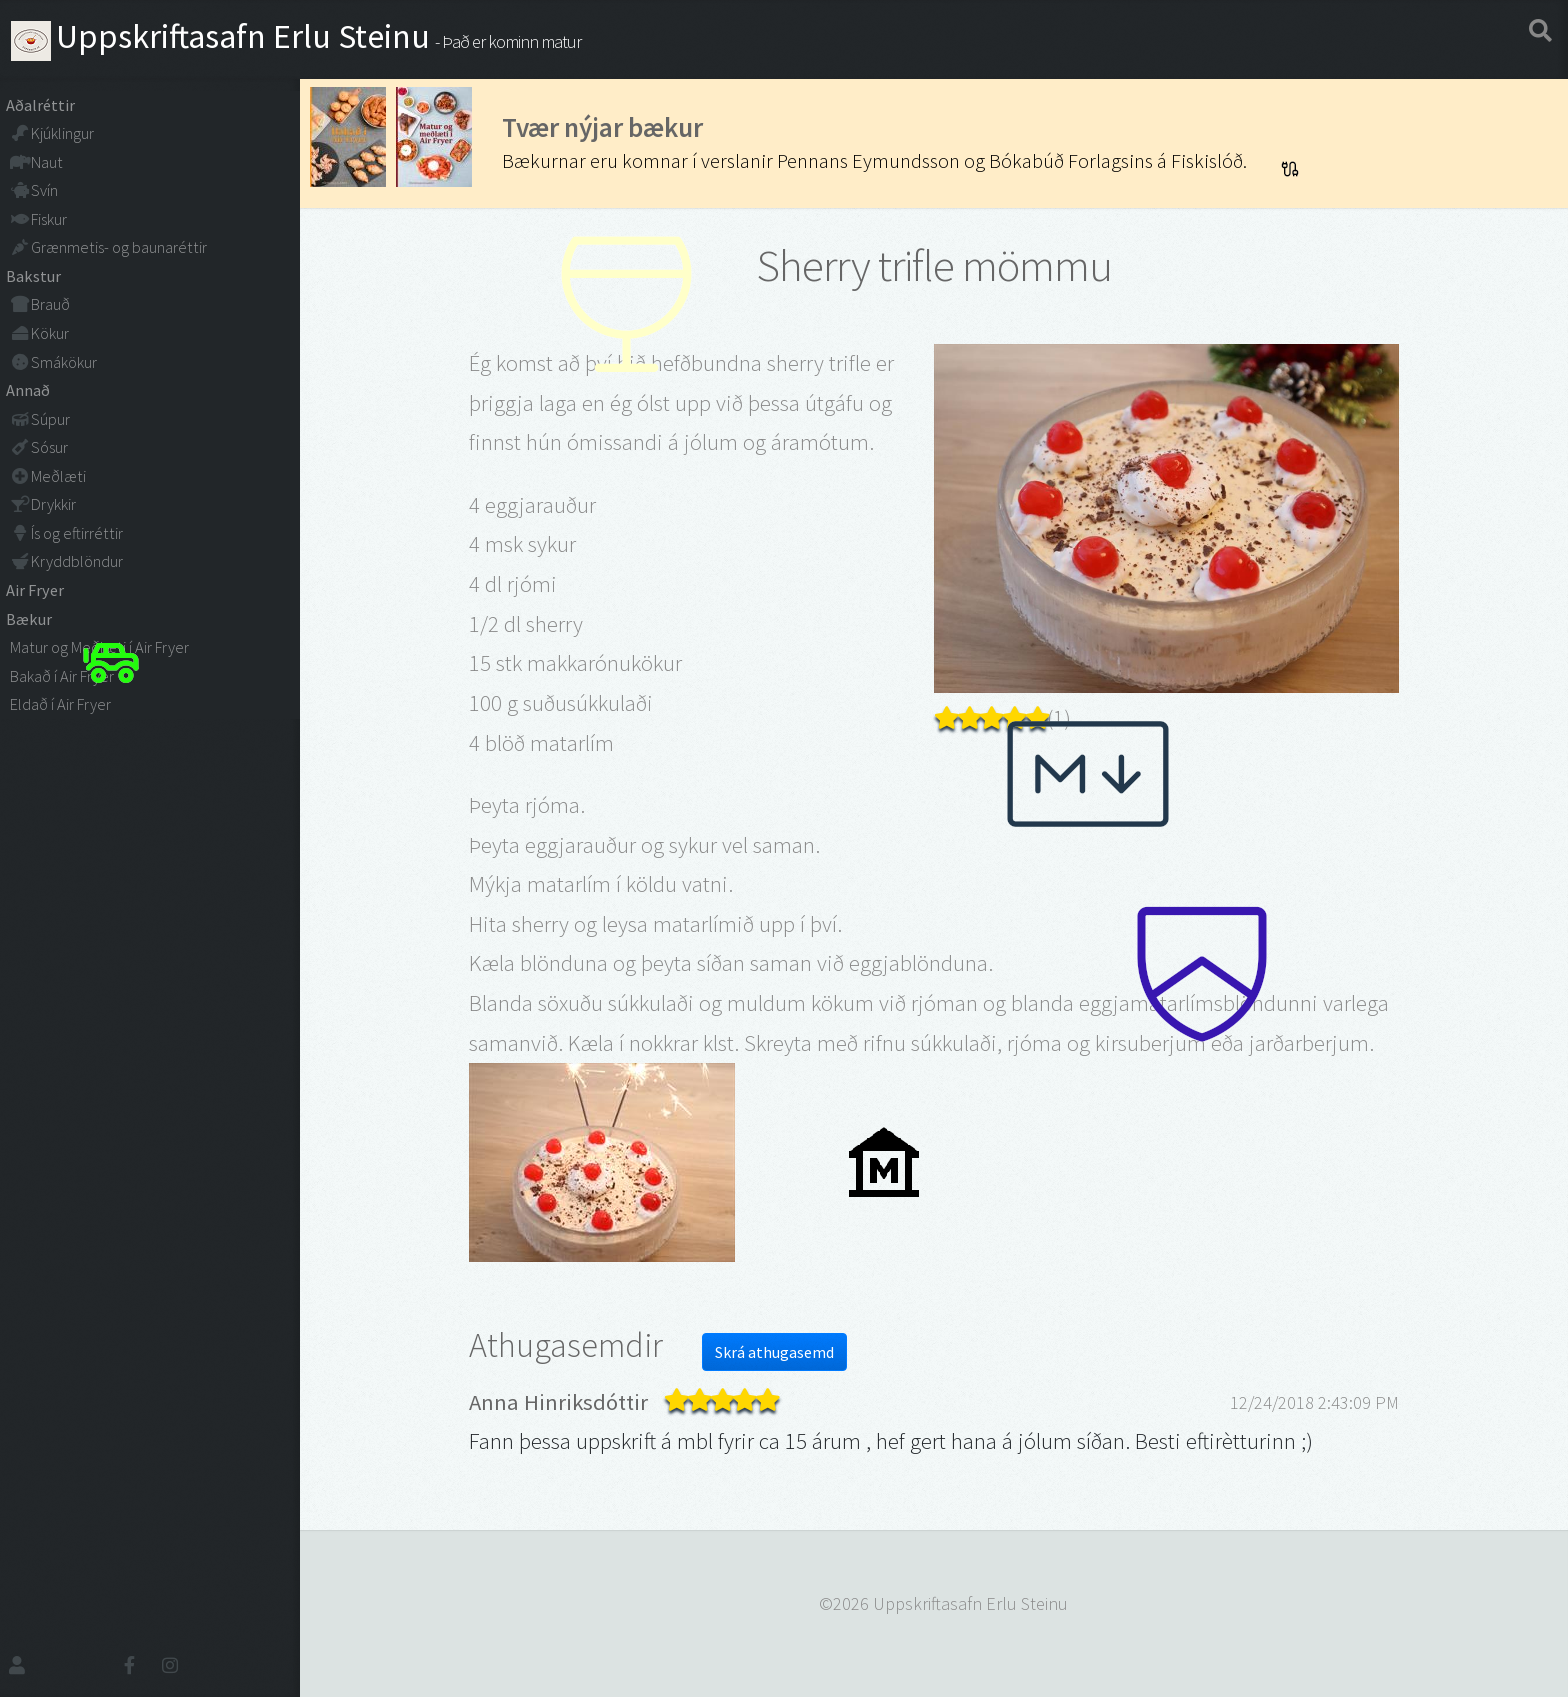 This screenshot has width=1568, height=1697. Describe the element at coordinates (884, 1162) in the screenshot. I see `view nearby museums` at that location.